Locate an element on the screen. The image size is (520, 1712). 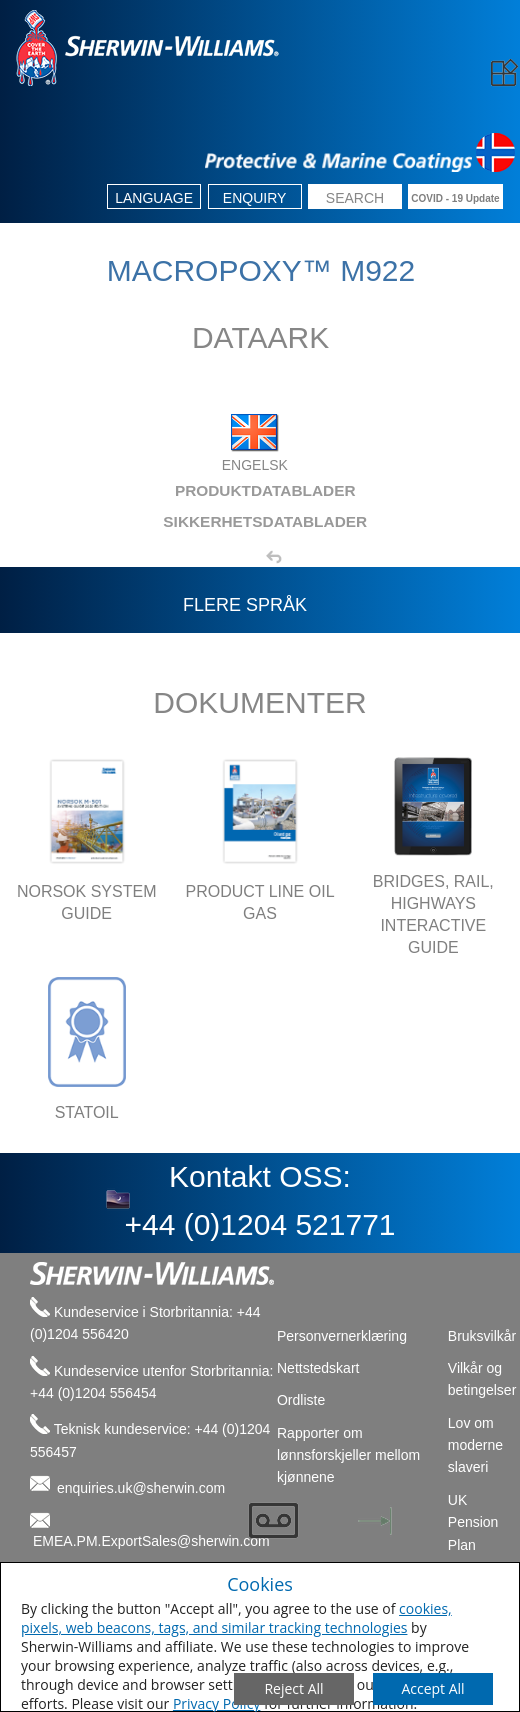
indicates audio tape or cassette media is located at coordinates (273, 1520).